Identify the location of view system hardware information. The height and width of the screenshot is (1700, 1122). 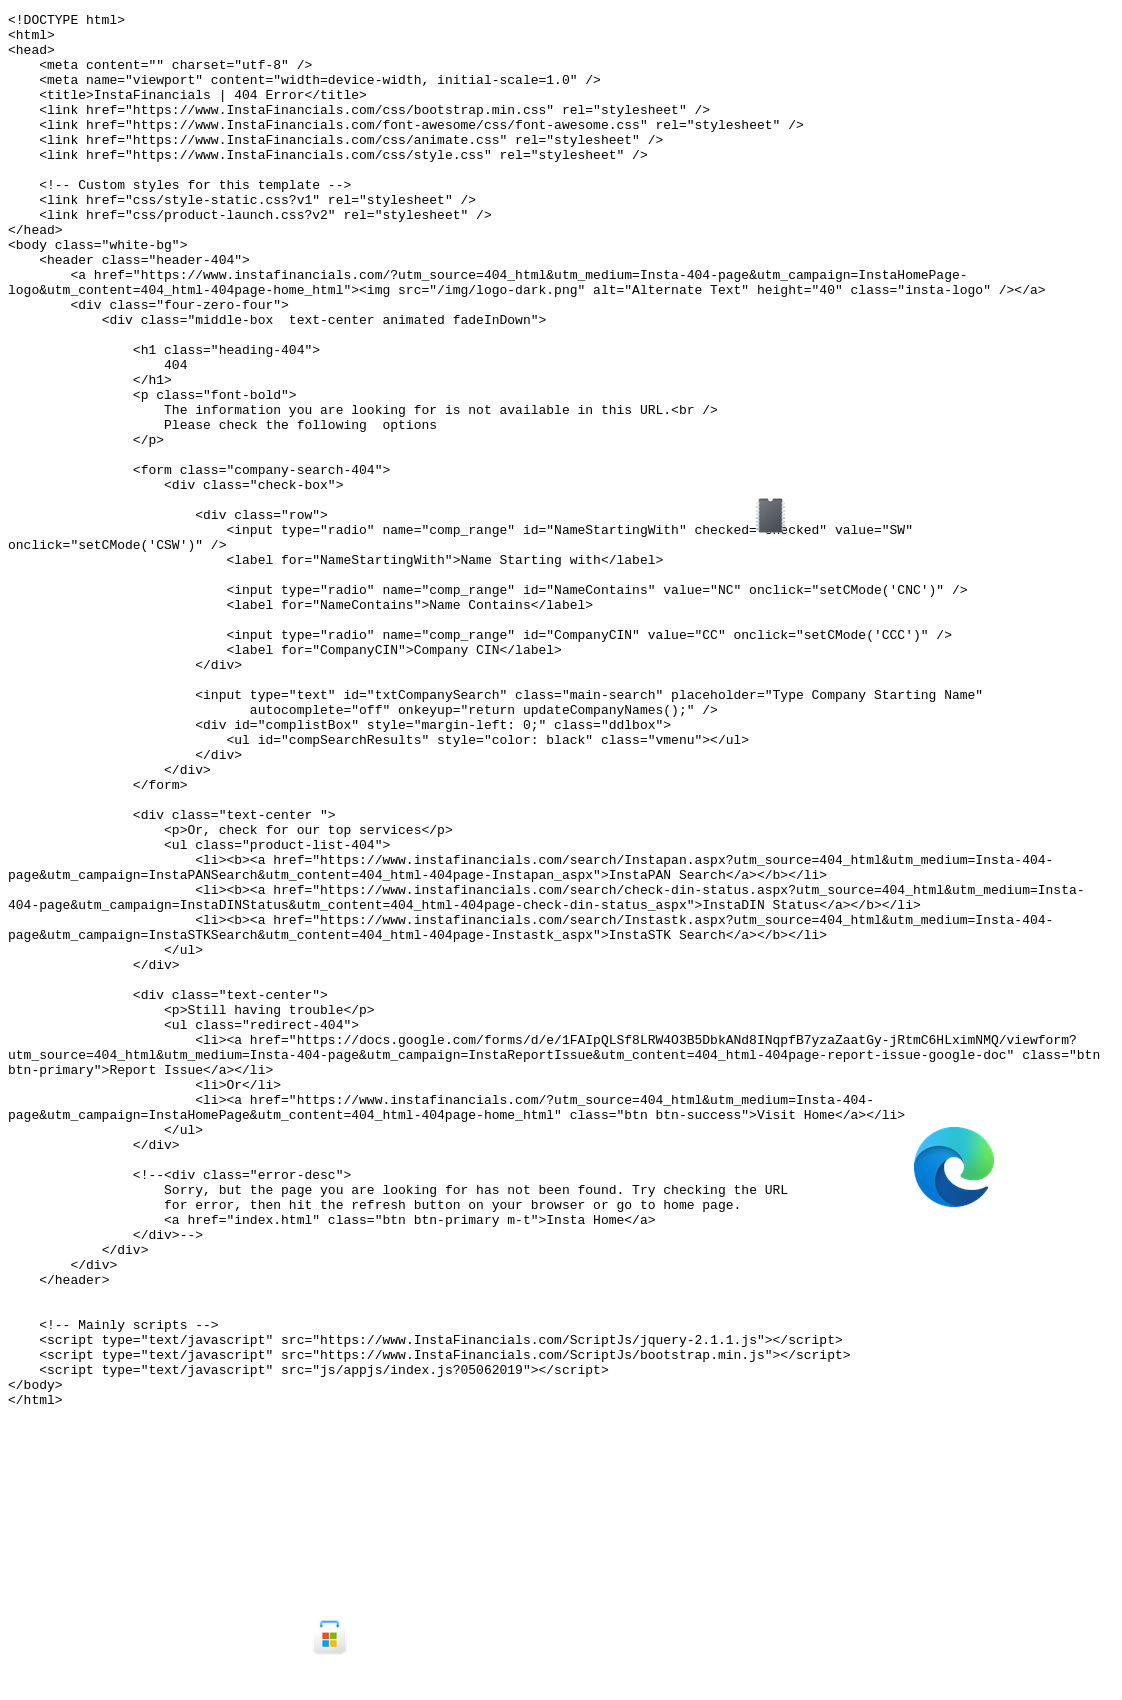
(770, 515).